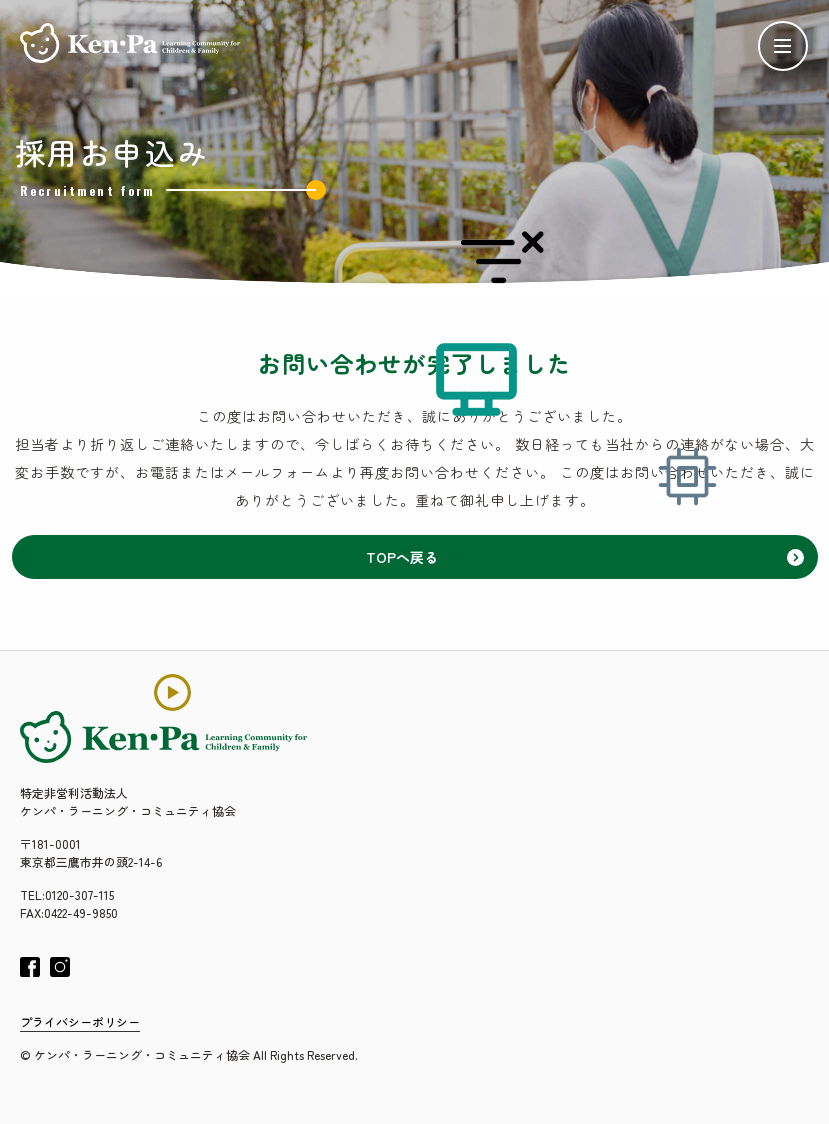 This screenshot has width=829, height=1124. What do you see at coordinates (502, 262) in the screenshot?
I see `clear all active filters` at bounding box center [502, 262].